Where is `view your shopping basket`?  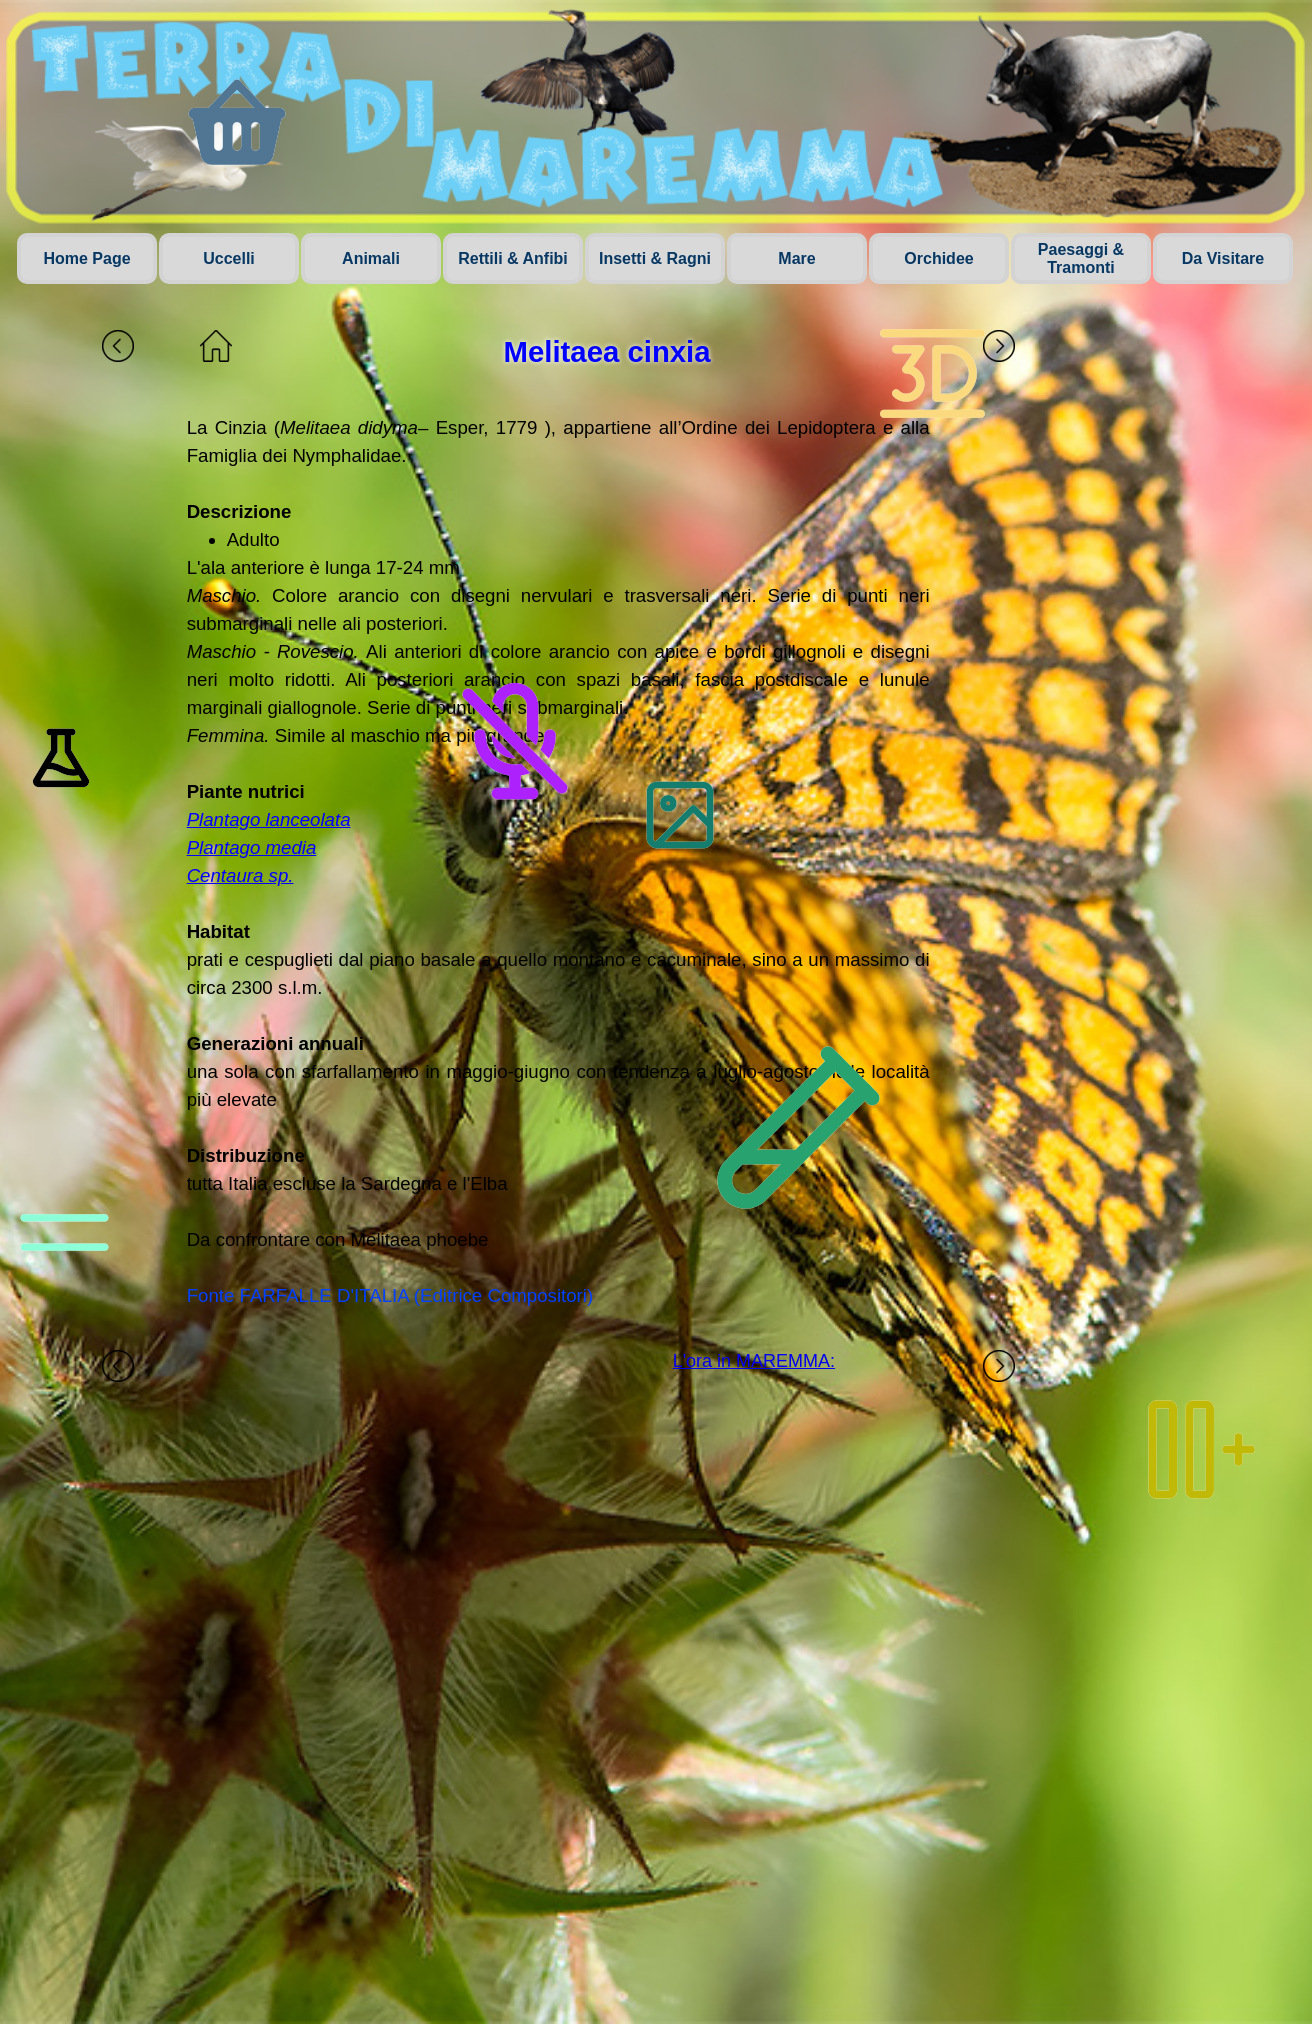 view your shopping basket is located at coordinates (237, 125).